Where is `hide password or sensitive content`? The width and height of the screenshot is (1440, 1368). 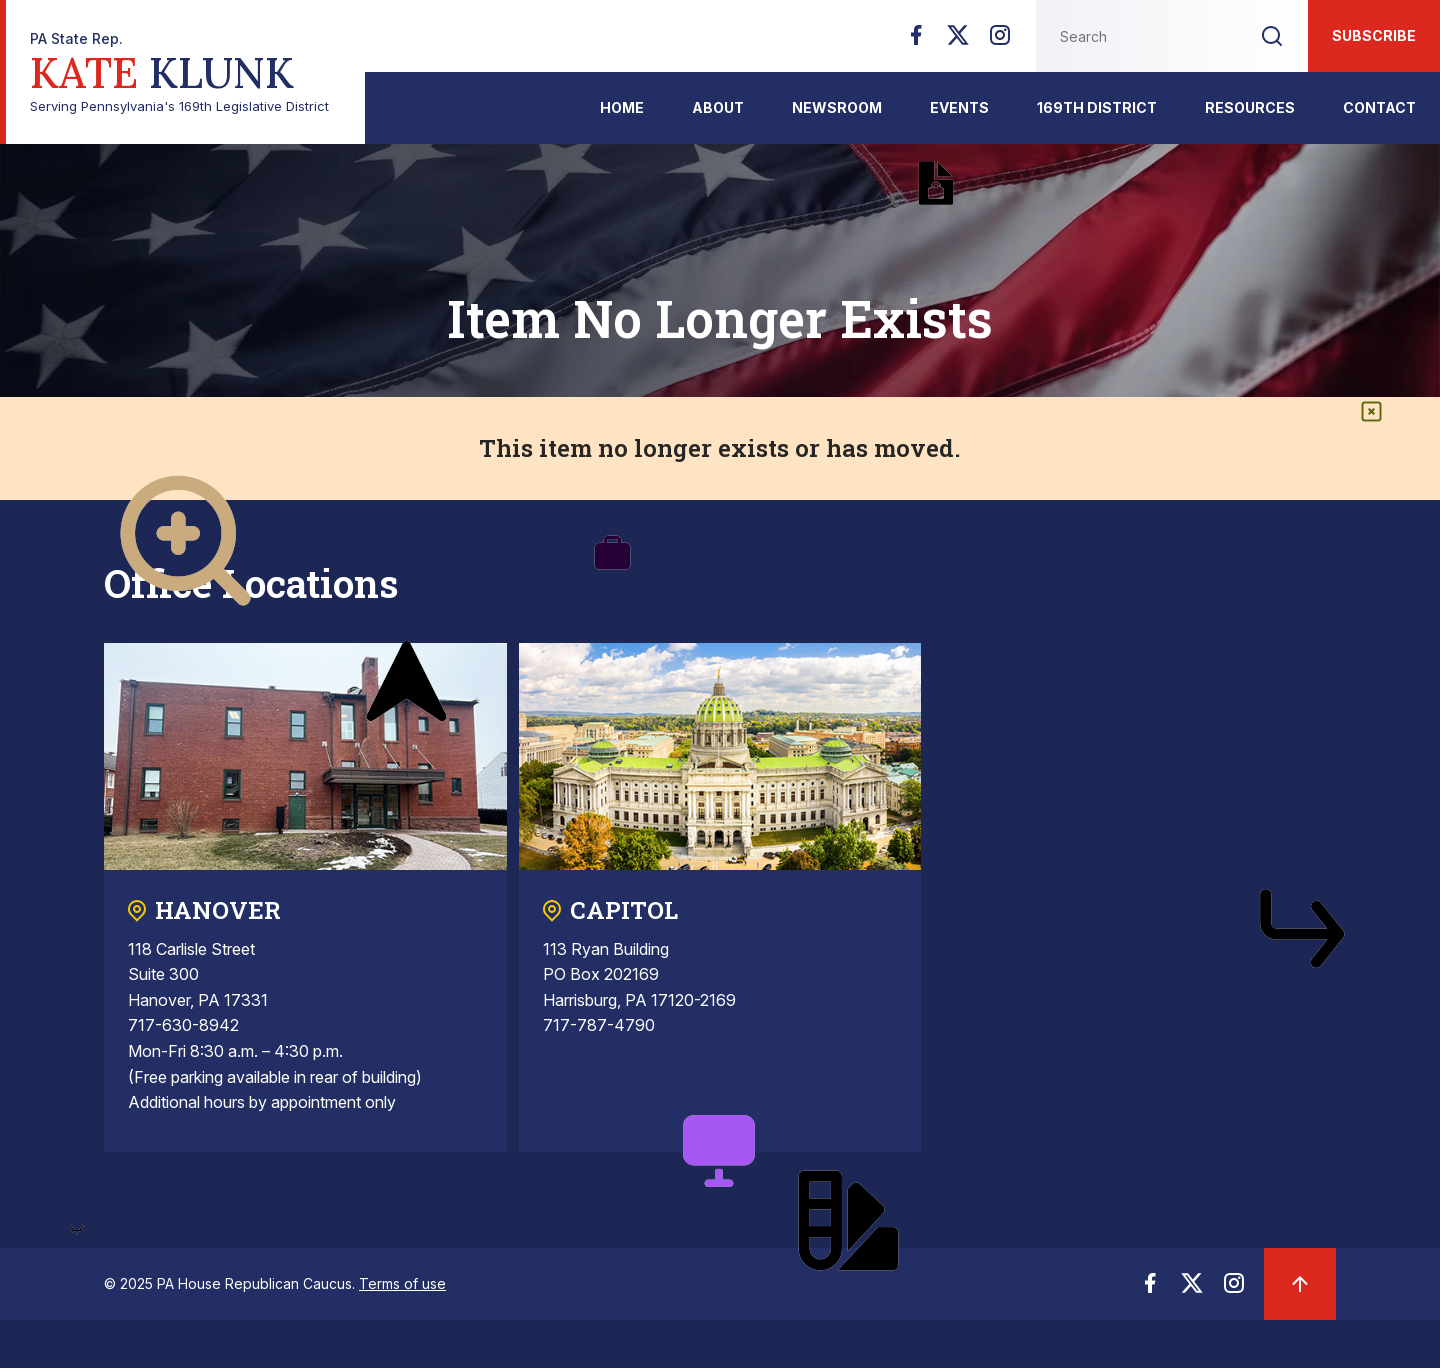
hide password or sensitive content is located at coordinates (77, 1229).